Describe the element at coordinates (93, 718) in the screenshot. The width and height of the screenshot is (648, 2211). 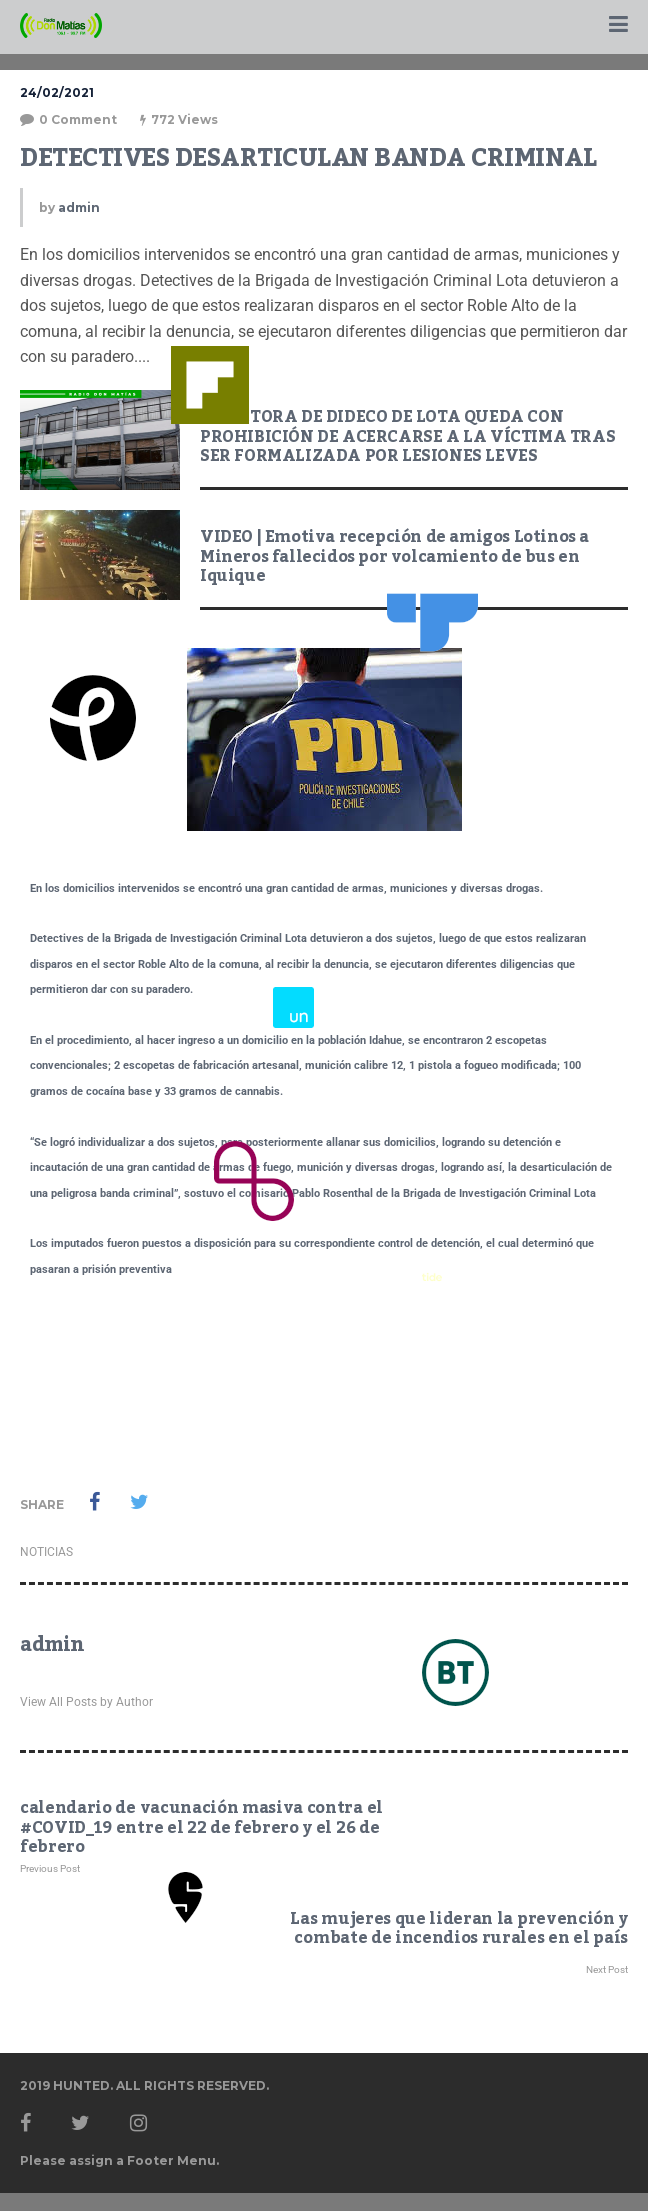
I see `open pixlr photo editing app` at that location.